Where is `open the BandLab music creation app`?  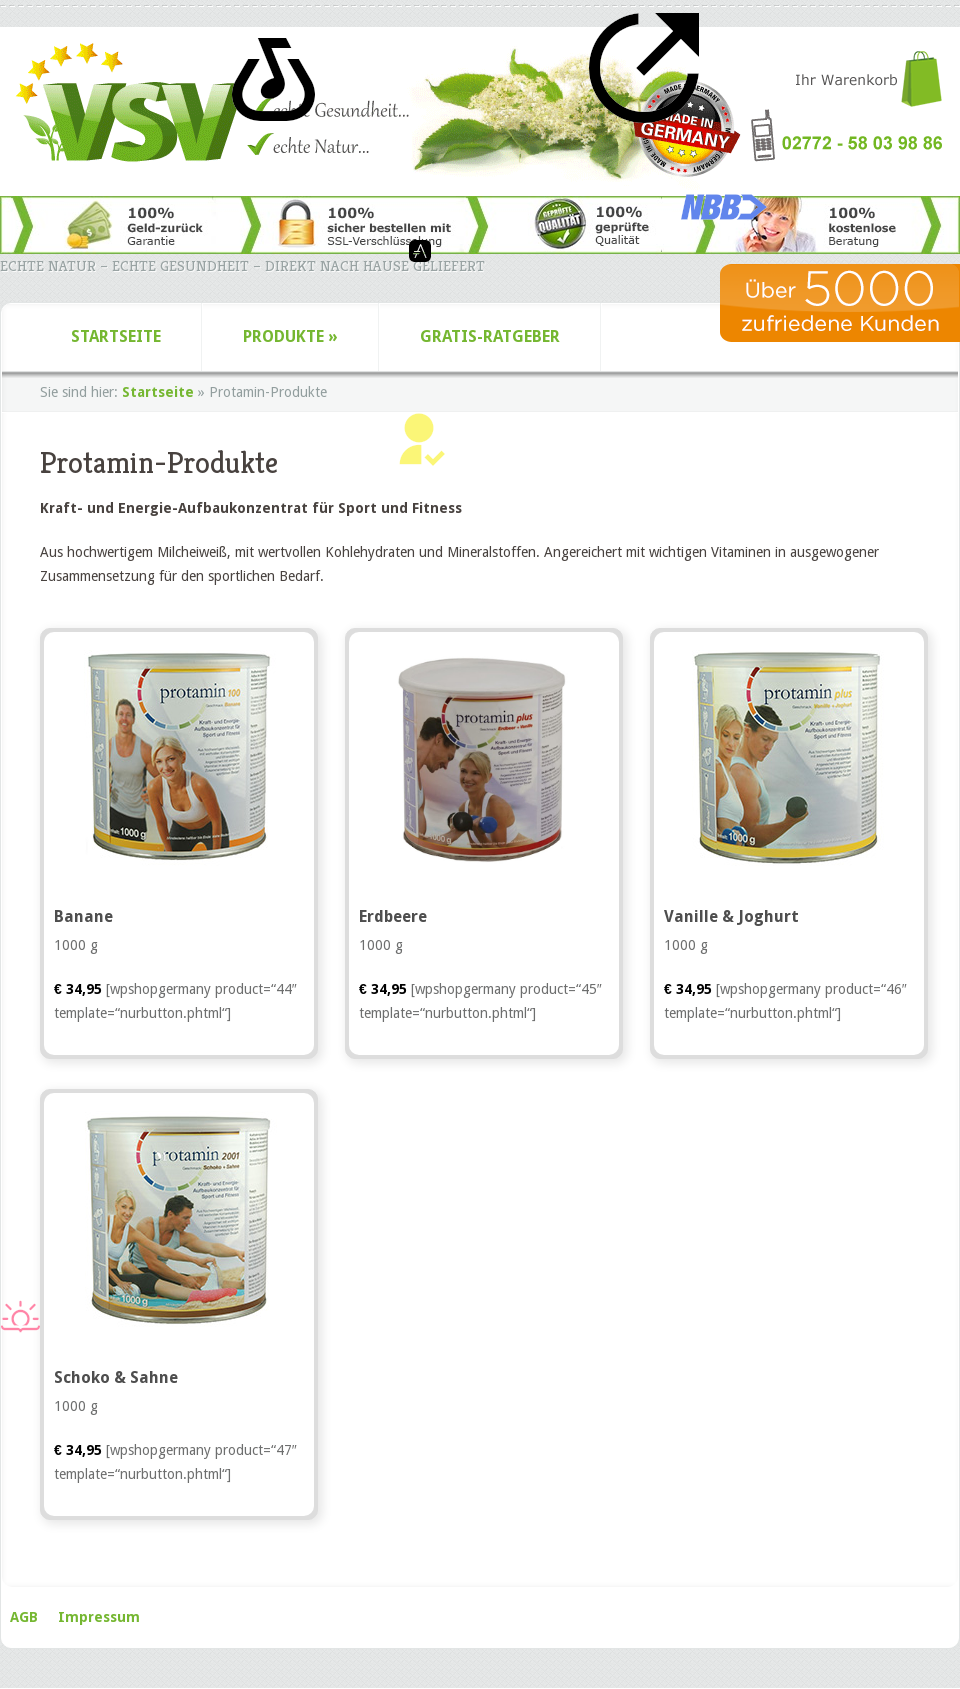 open the BandLab music creation app is located at coordinates (273, 79).